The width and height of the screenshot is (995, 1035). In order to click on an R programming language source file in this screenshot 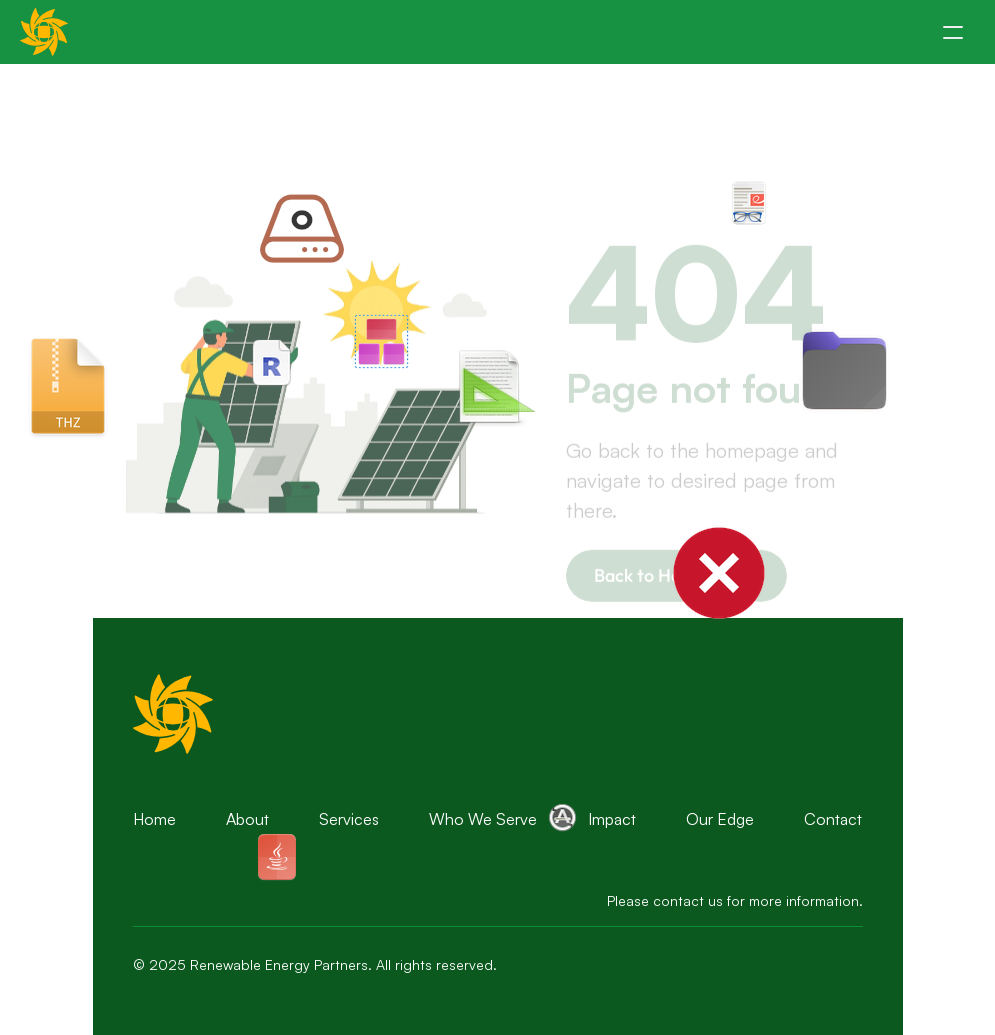, I will do `click(271, 362)`.